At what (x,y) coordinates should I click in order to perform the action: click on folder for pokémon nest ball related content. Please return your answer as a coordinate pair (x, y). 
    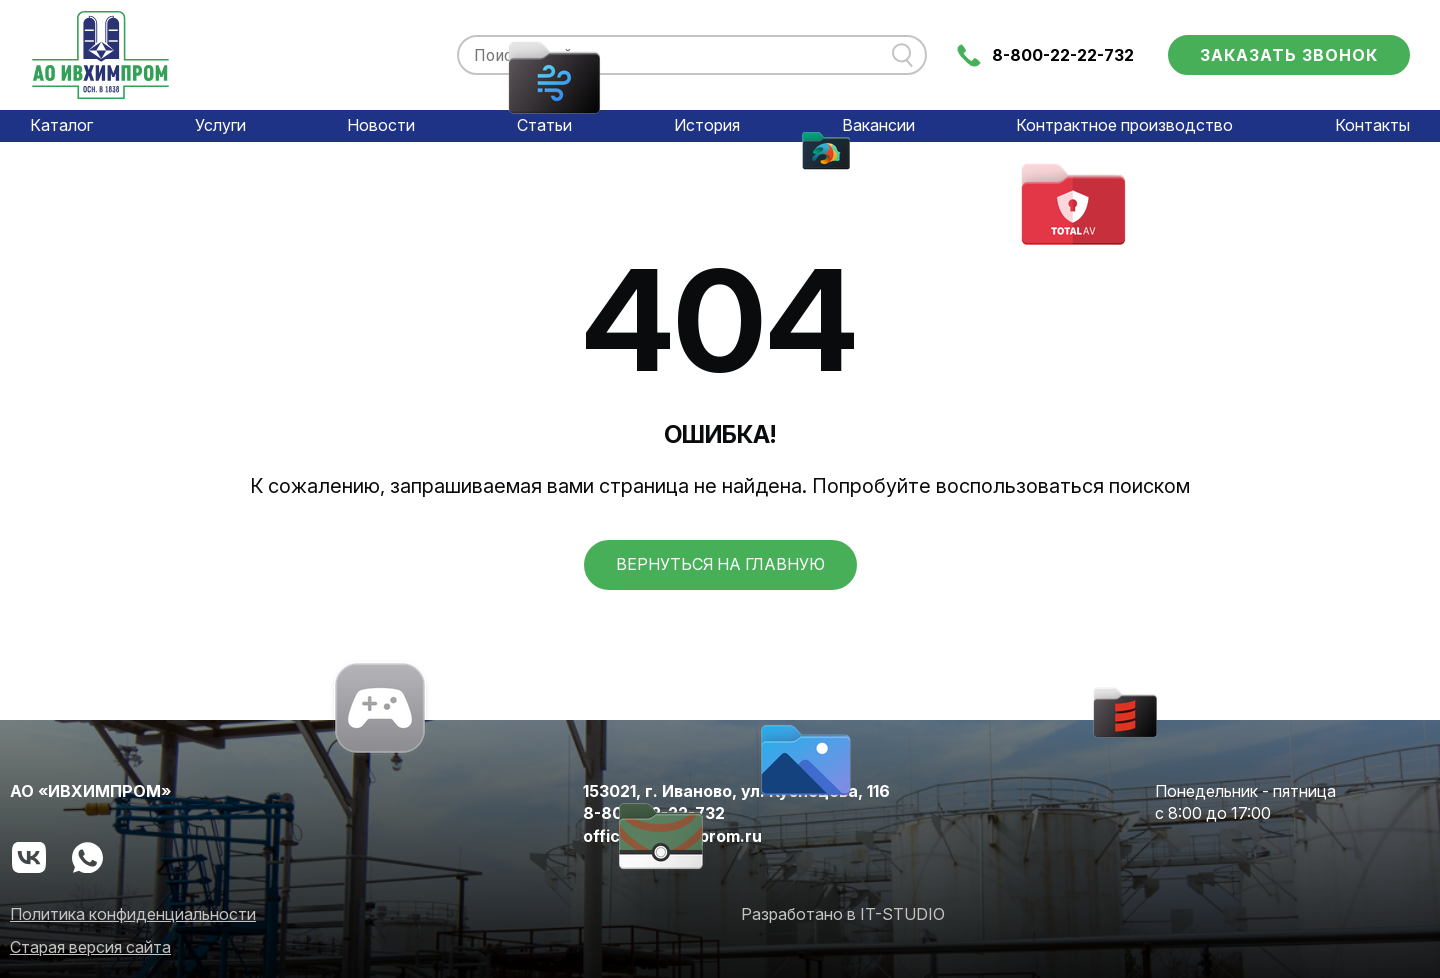
    Looking at the image, I should click on (660, 838).